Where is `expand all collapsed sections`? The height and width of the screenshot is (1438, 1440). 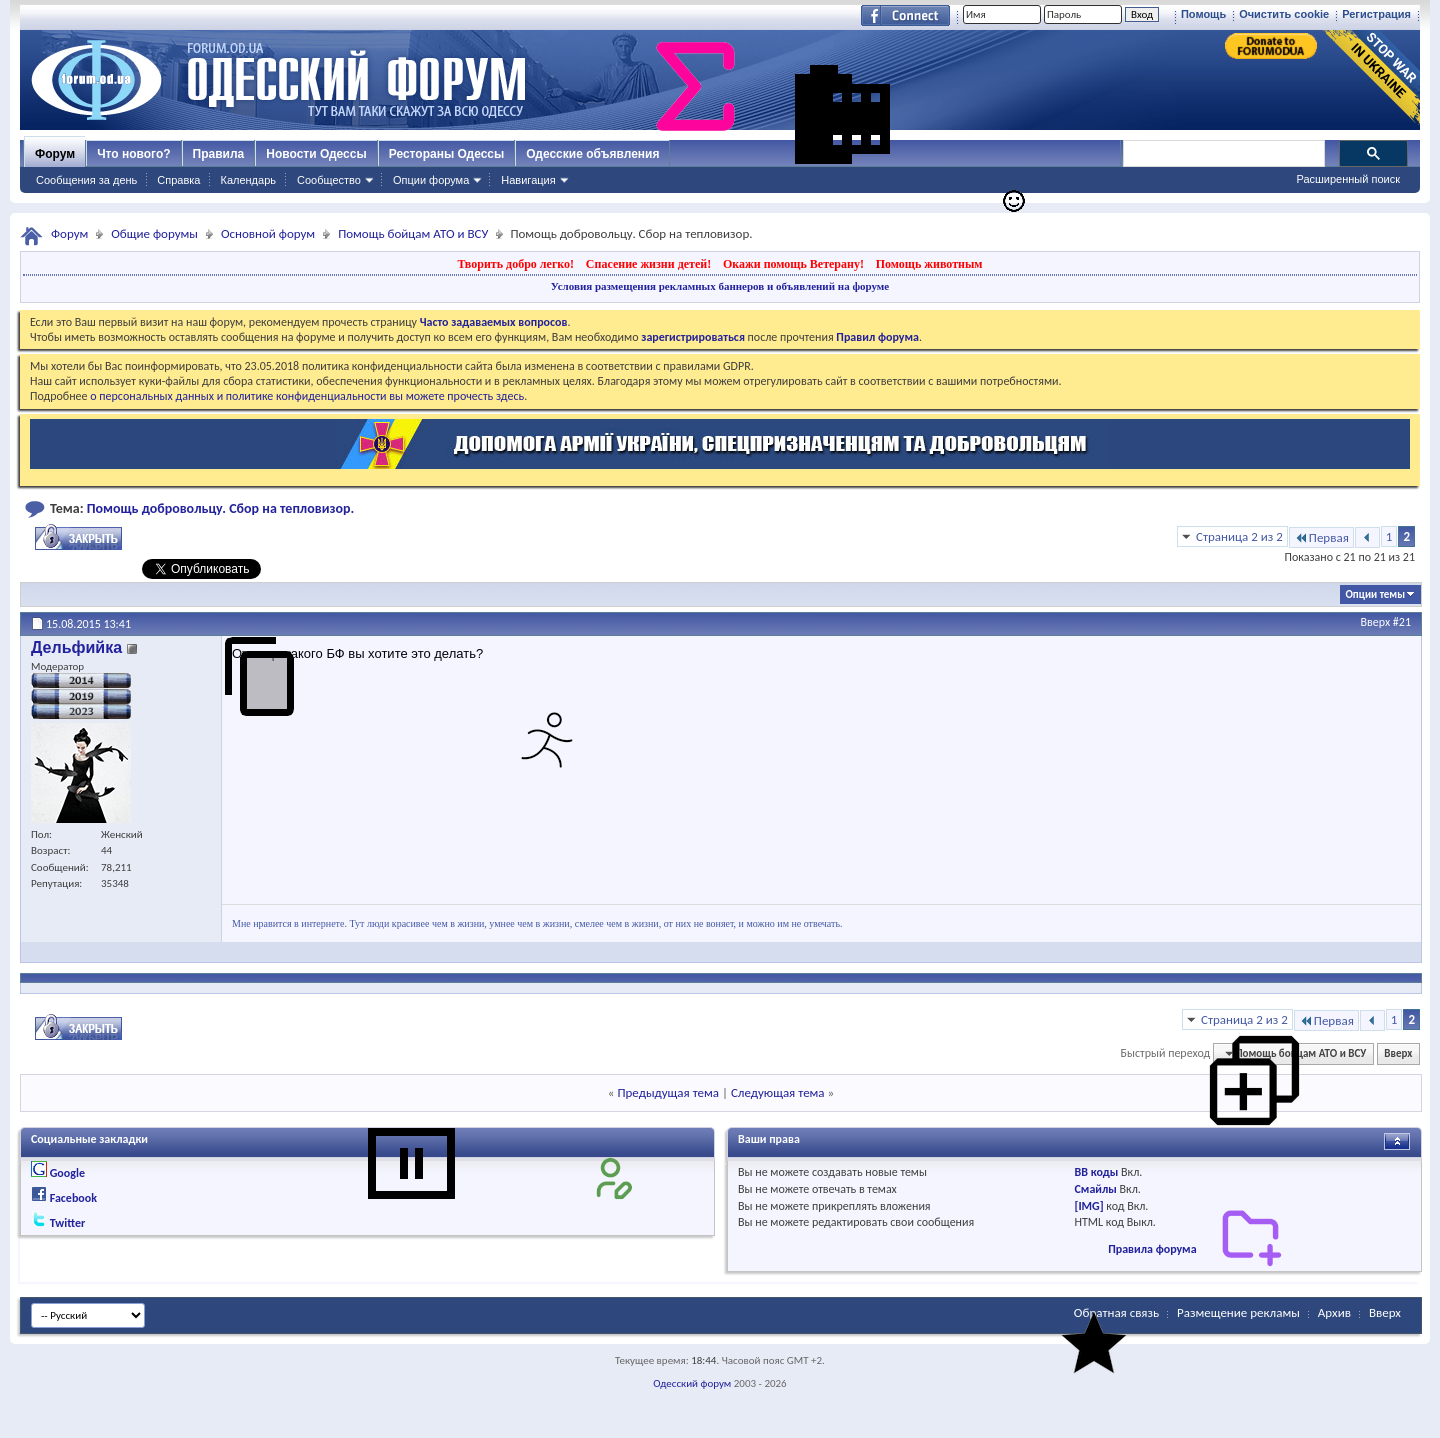 expand all collapsed sections is located at coordinates (1254, 1080).